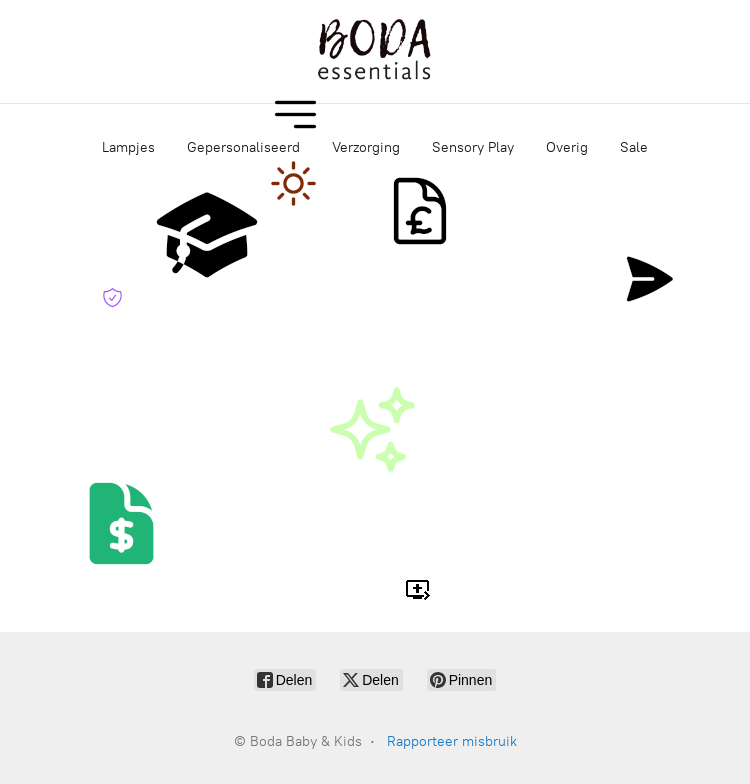 The image size is (750, 784). Describe the element at coordinates (121, 523) in the screenshot. I see `view financial document or invoice` at that location.